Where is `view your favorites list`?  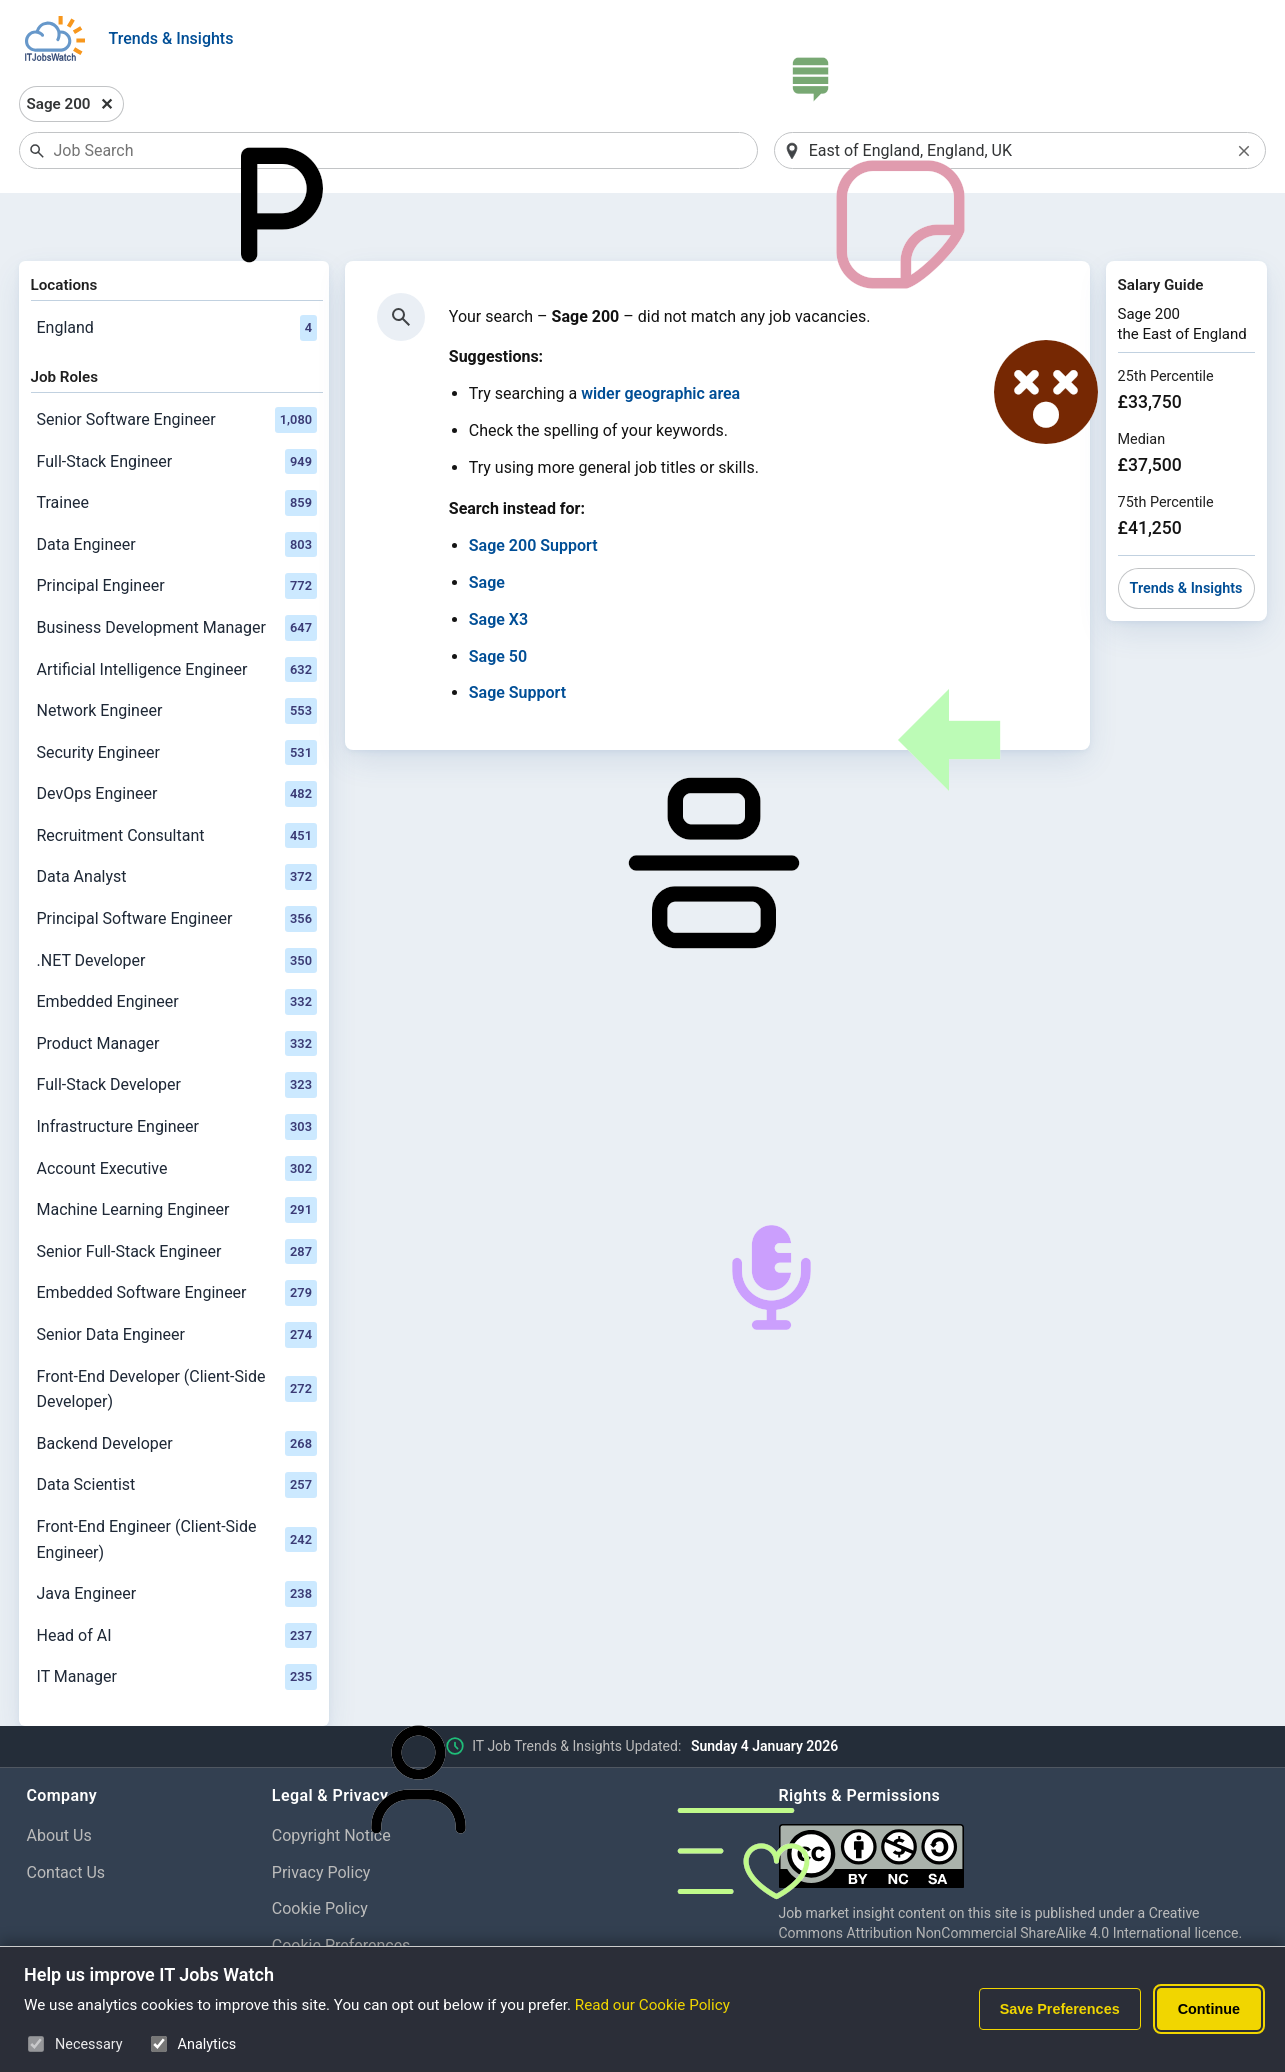 view your favorites list is located at coordinates (736, 1851).